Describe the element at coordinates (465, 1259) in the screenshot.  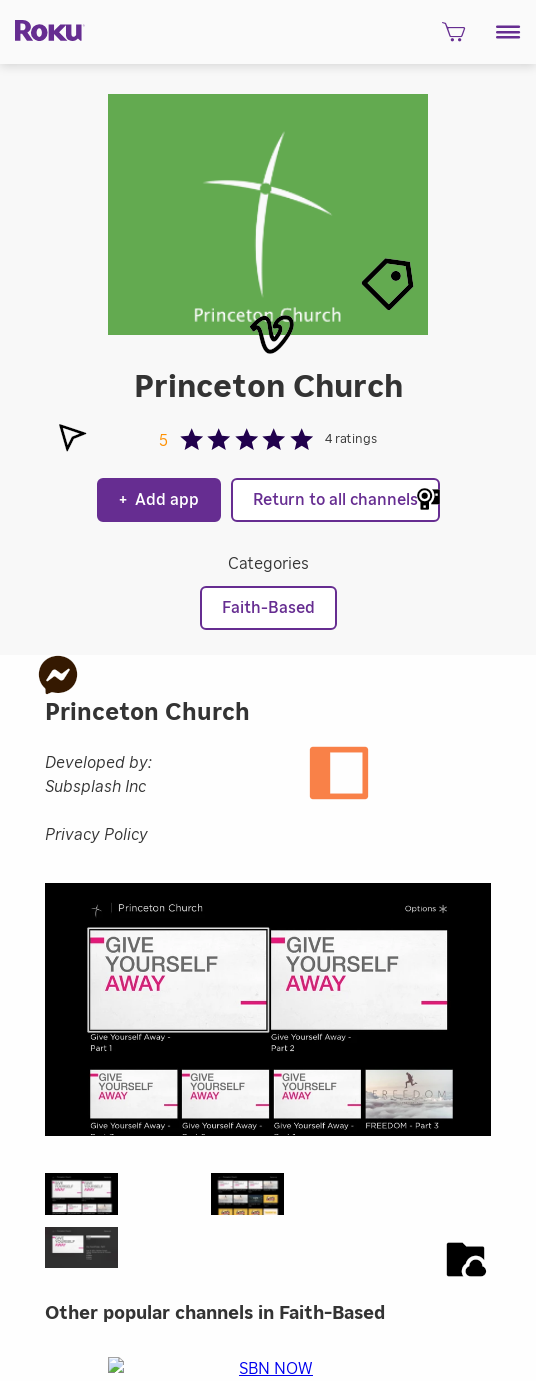
I see `access cloud storage folder` at that location.